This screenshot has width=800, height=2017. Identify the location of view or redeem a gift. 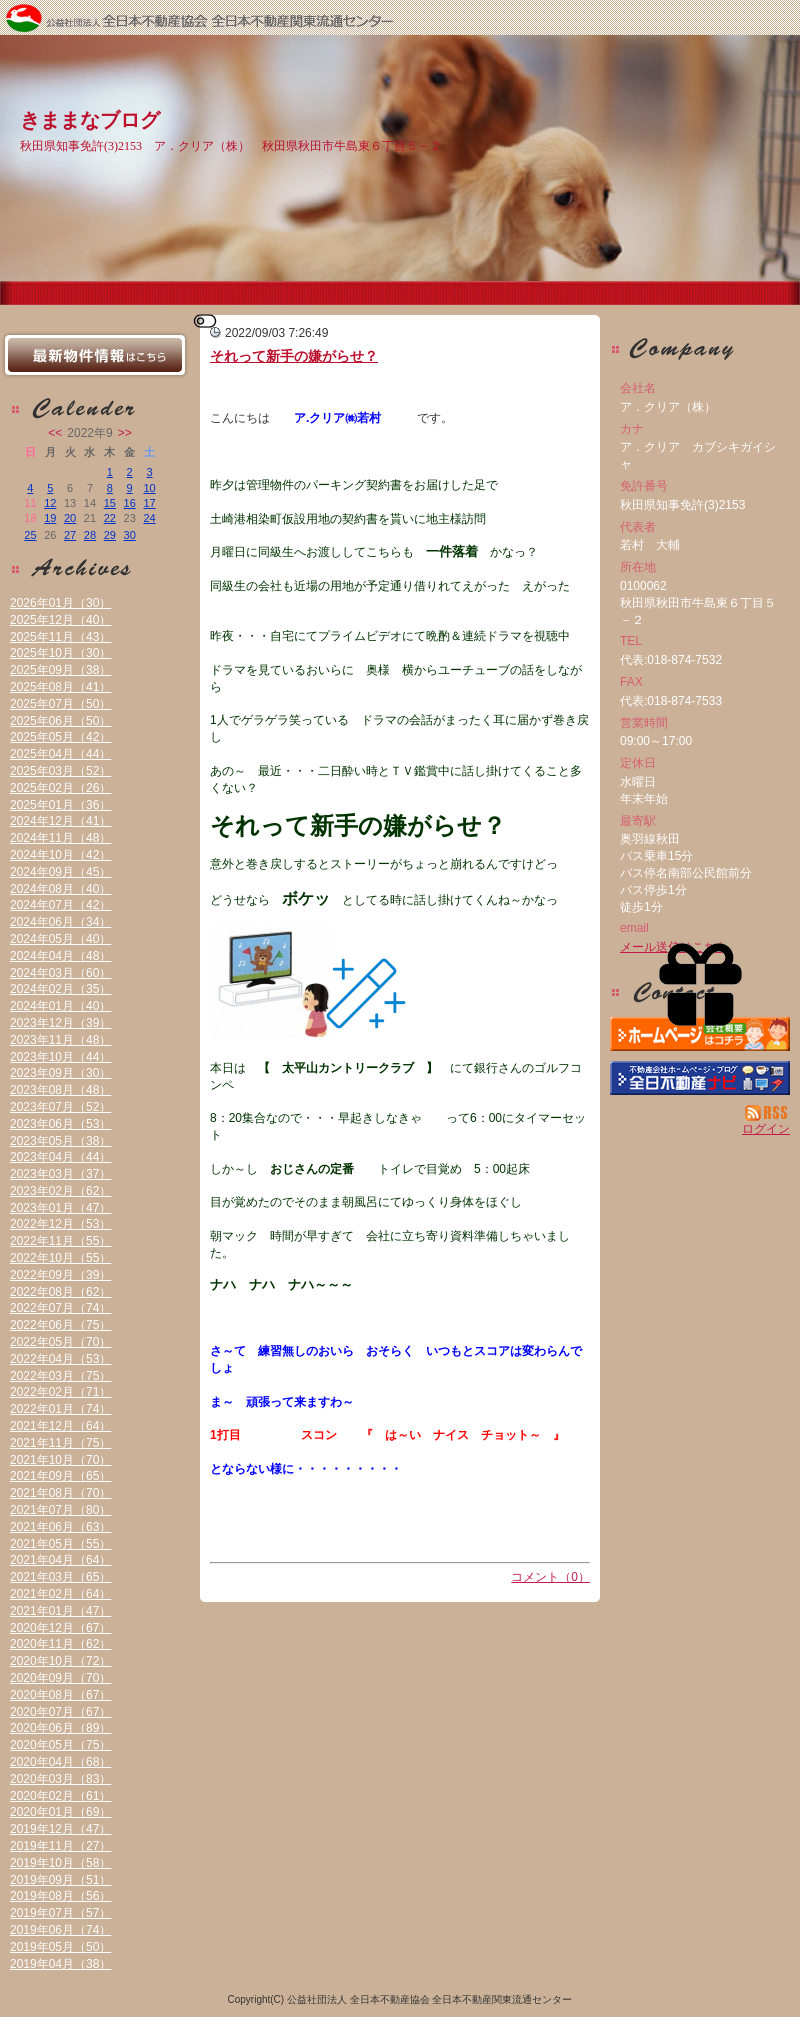
(700, 984).